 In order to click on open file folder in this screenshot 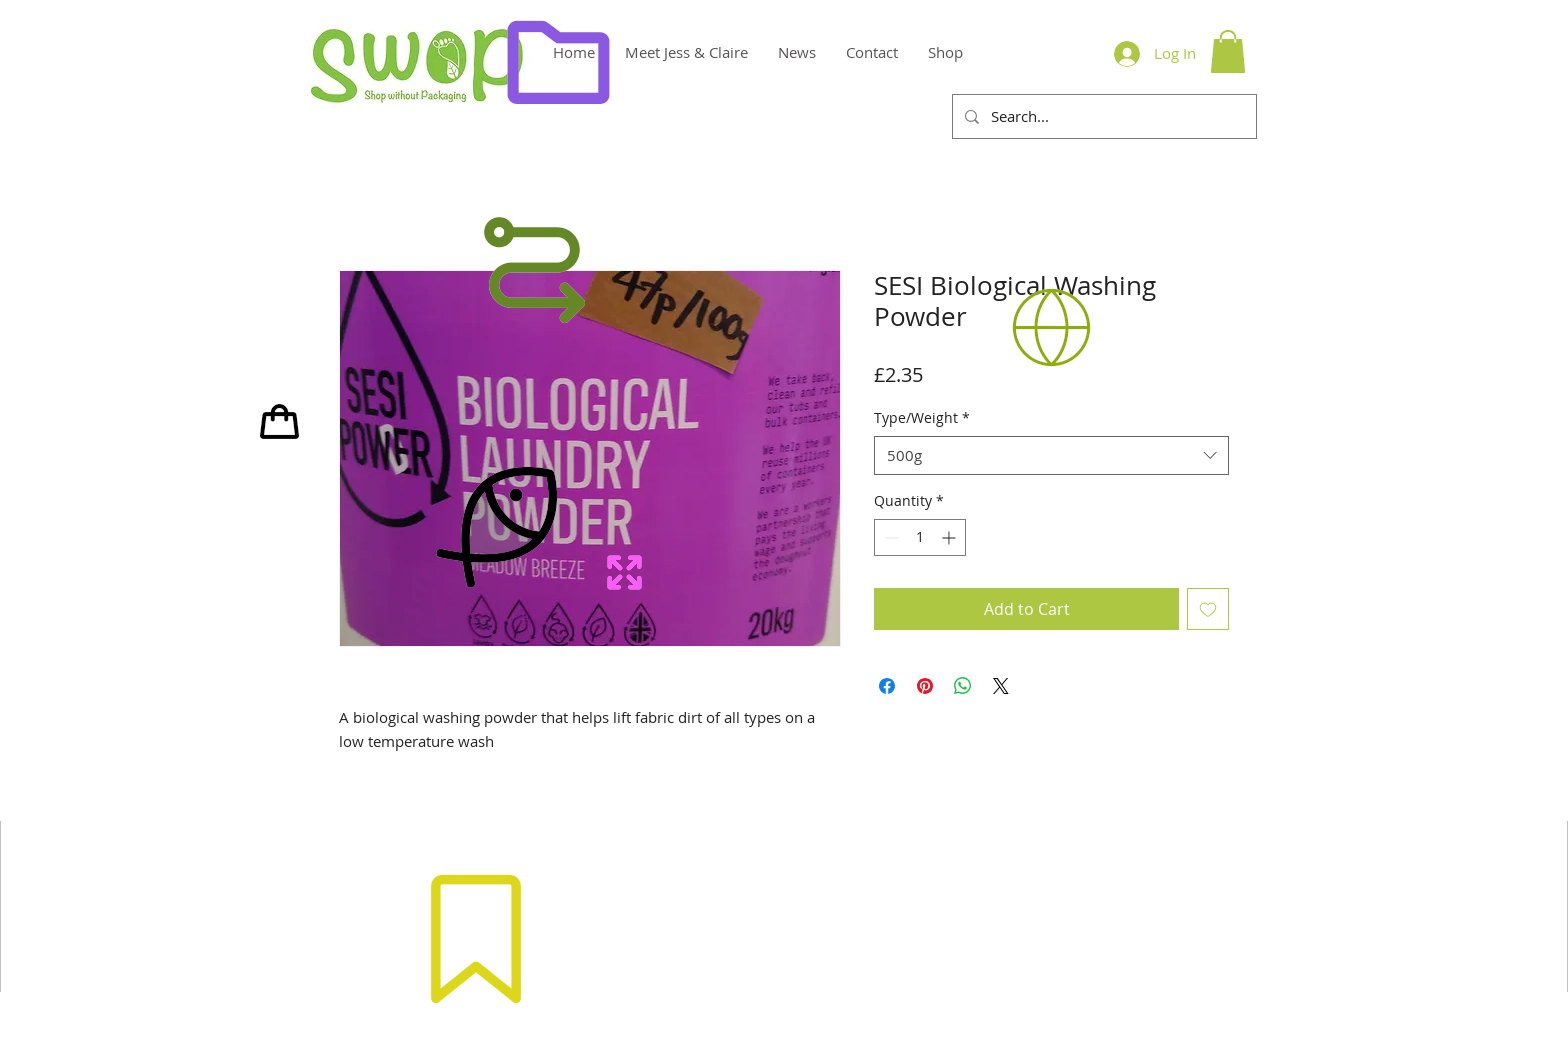, I will do `click(558, 60)`.